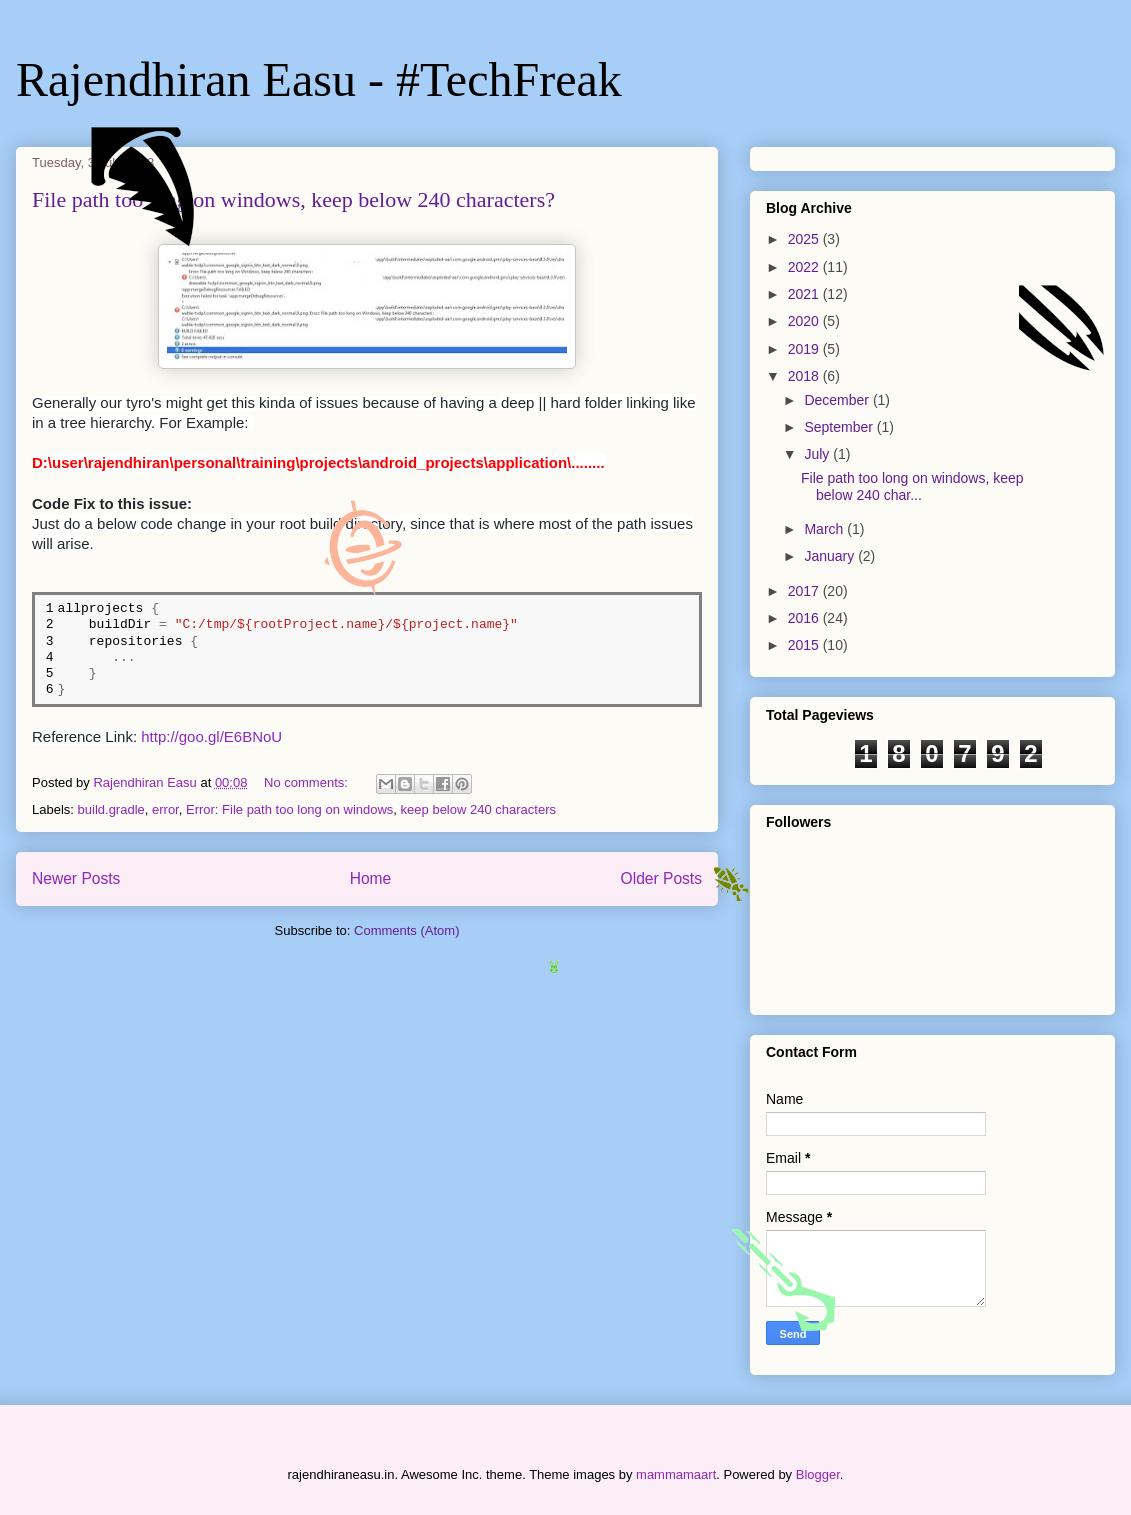 This screenshot has width=1131, height=1515. What do you see at coordinates (731, 884) in the screenshot?
I see `indicates earwig pest type in an insect identification app` at bounding box center [731, 884].